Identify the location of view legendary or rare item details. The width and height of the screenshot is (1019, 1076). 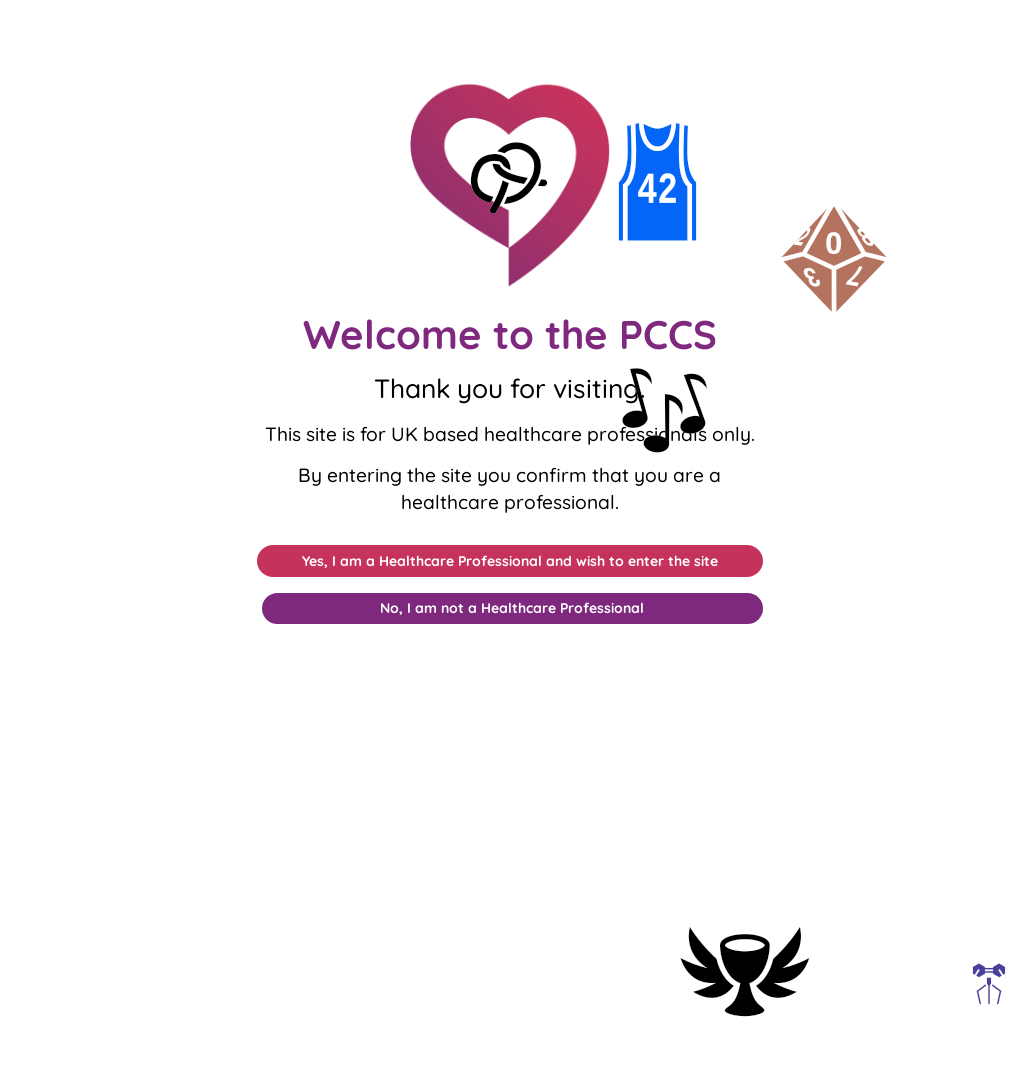
(745, 969).